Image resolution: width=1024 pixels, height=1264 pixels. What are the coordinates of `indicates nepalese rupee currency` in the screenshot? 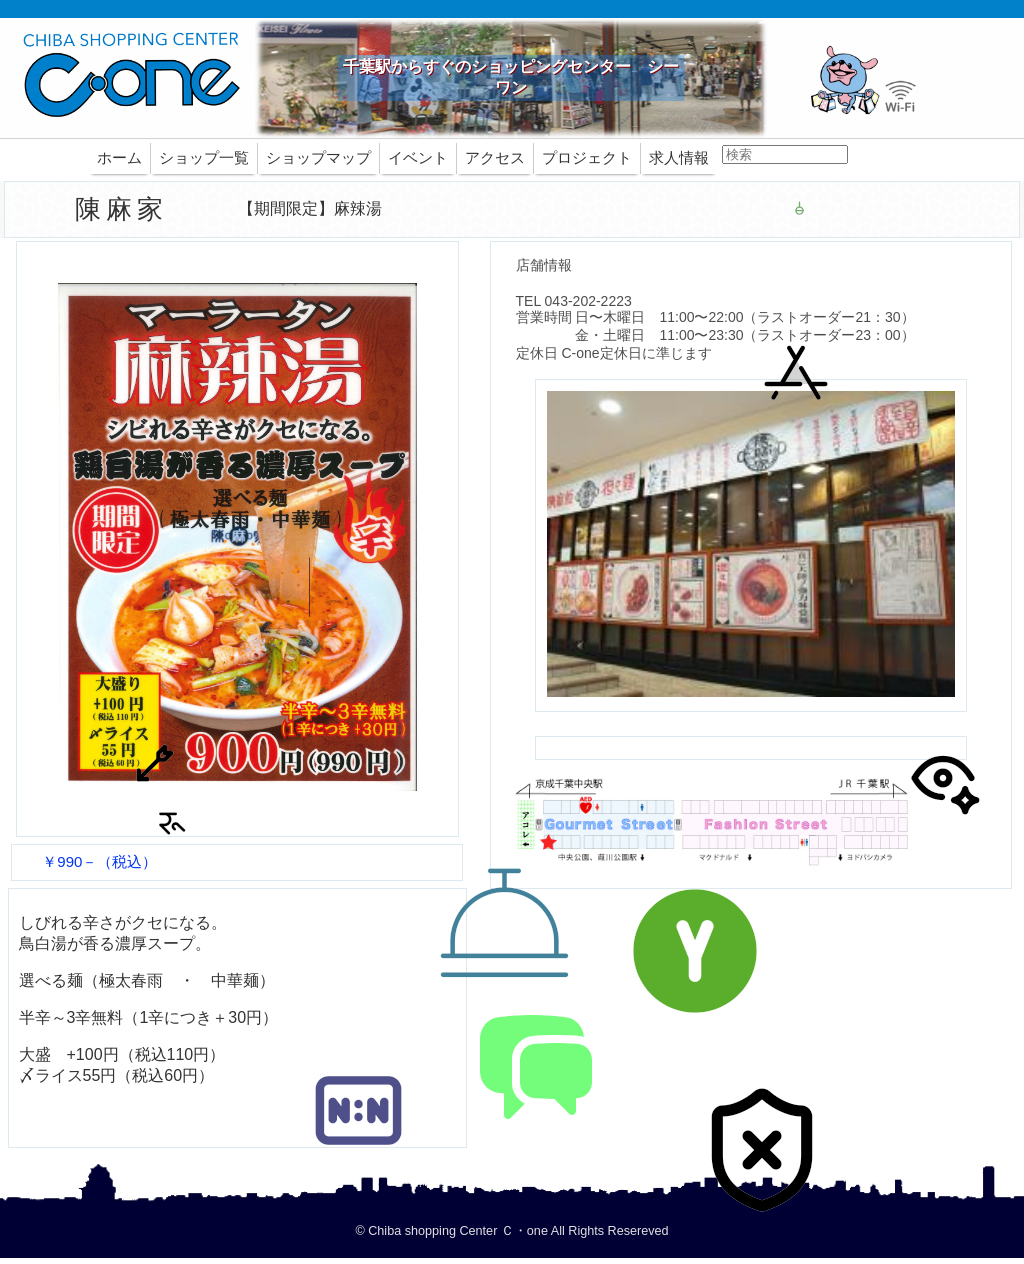 It's located at (171, 823).